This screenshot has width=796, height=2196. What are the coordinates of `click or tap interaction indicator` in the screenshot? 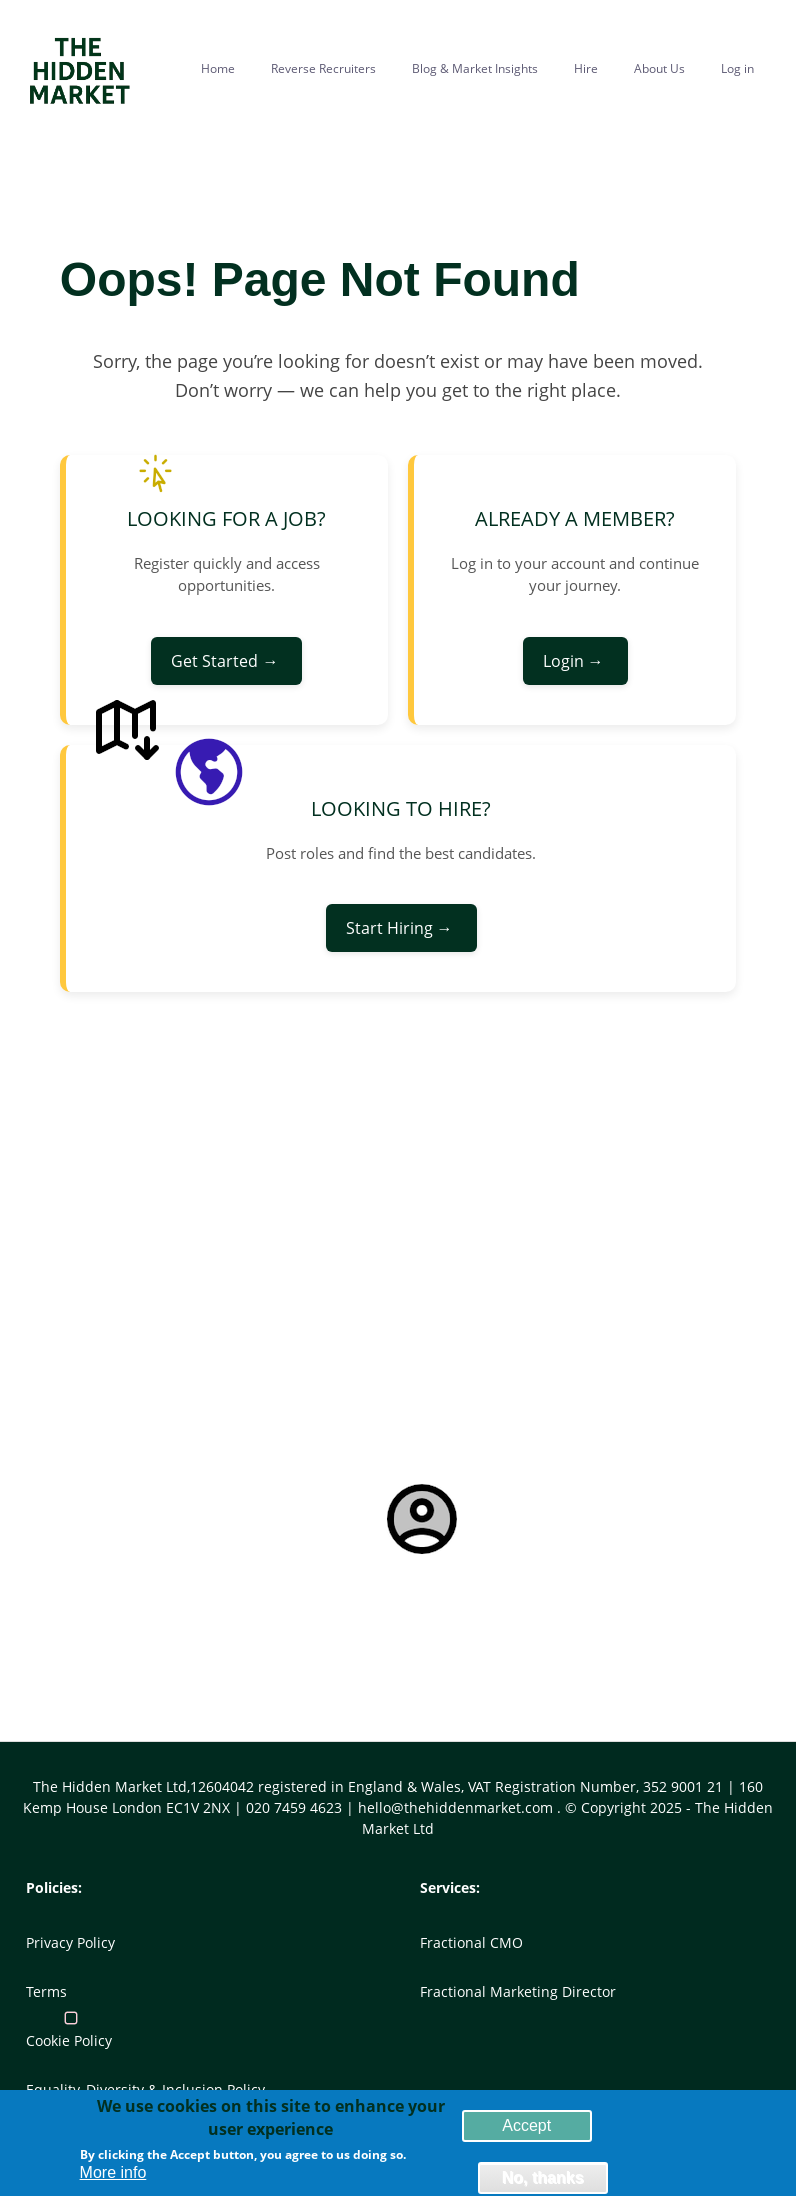 It's located at (155, 473).